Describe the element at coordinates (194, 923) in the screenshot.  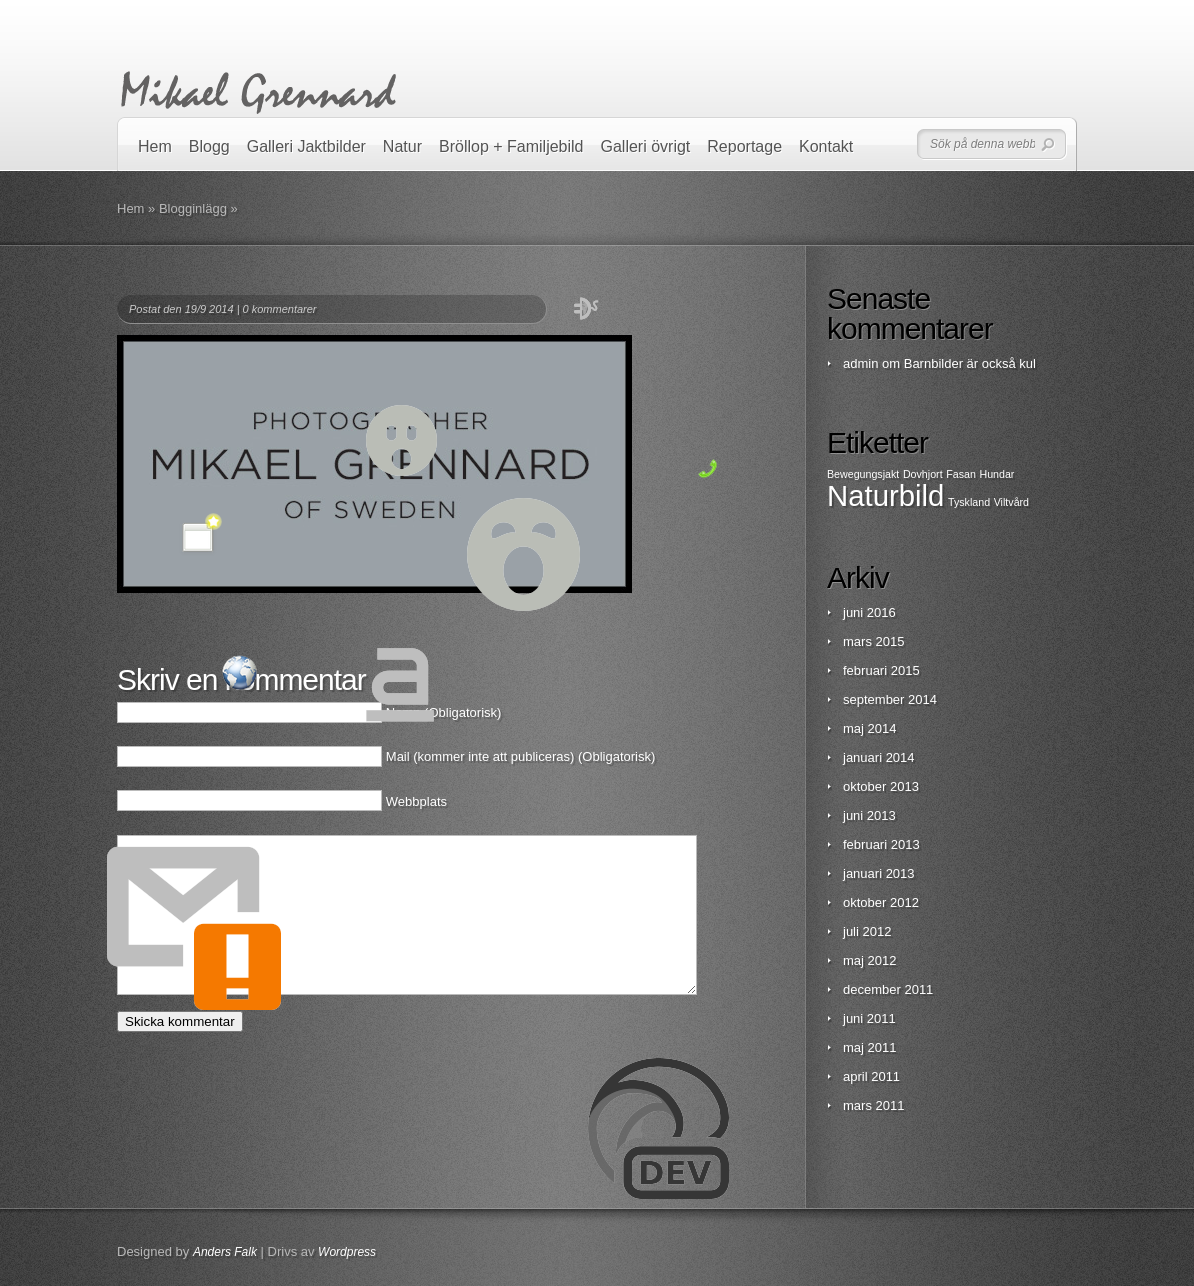
I see `mark email as important` at that location.